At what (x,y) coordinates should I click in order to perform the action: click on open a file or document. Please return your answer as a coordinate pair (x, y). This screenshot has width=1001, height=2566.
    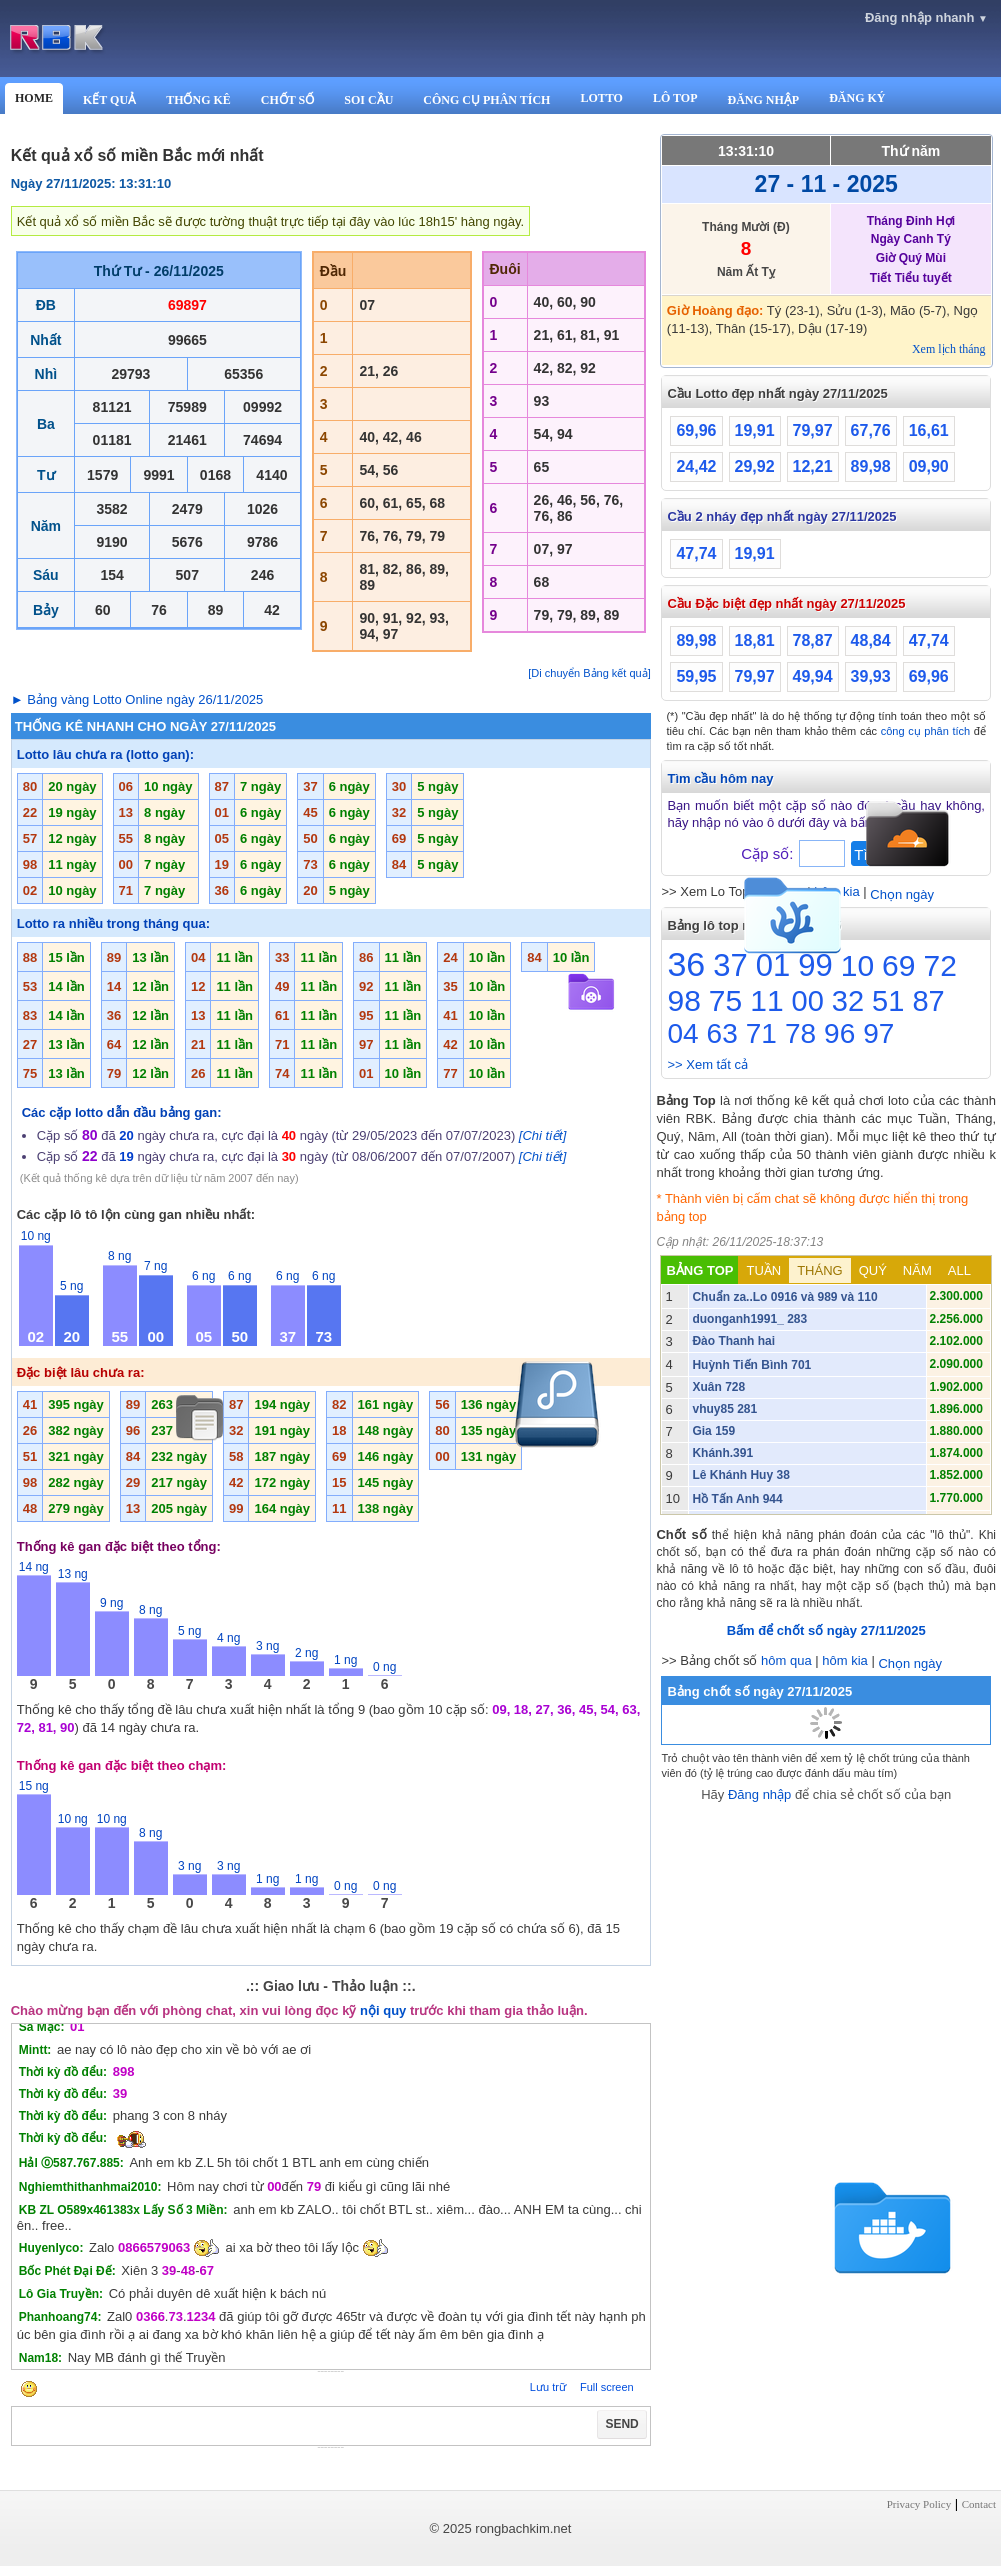
    Looking at the image, I should click on (199, 1416).